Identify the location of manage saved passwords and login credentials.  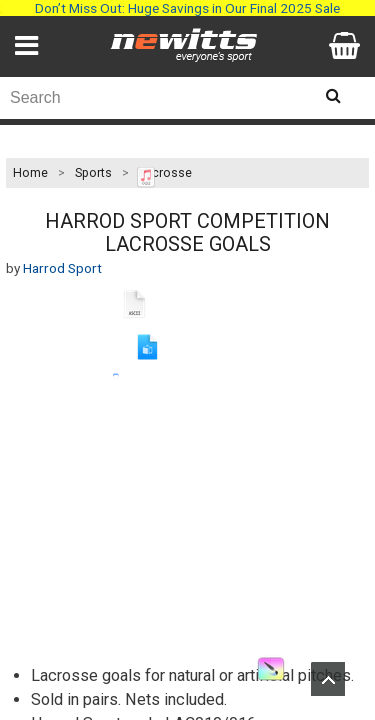
(126, 380).